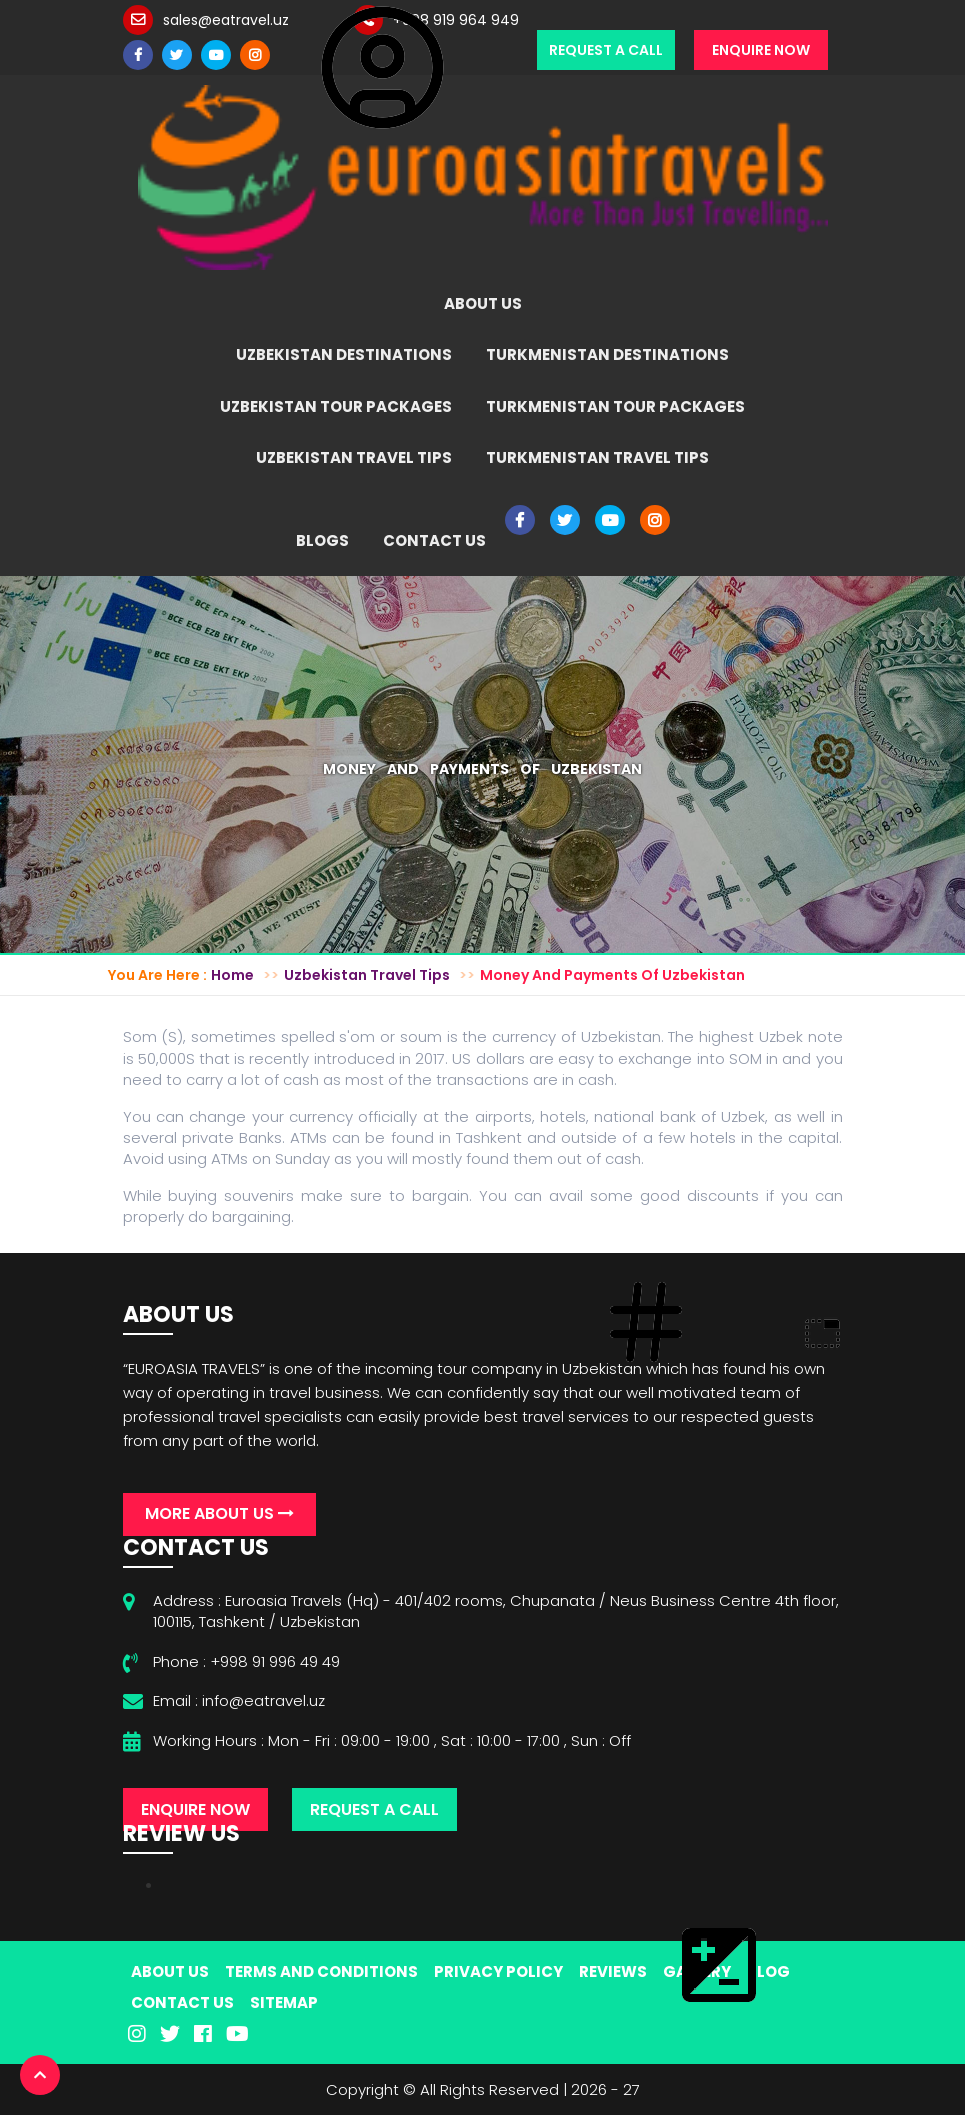 The width and height of the screenshot is (965, 2115). Describe the element at coordinates (382, 67) in the screenshot. I see `view your profile` at that location.